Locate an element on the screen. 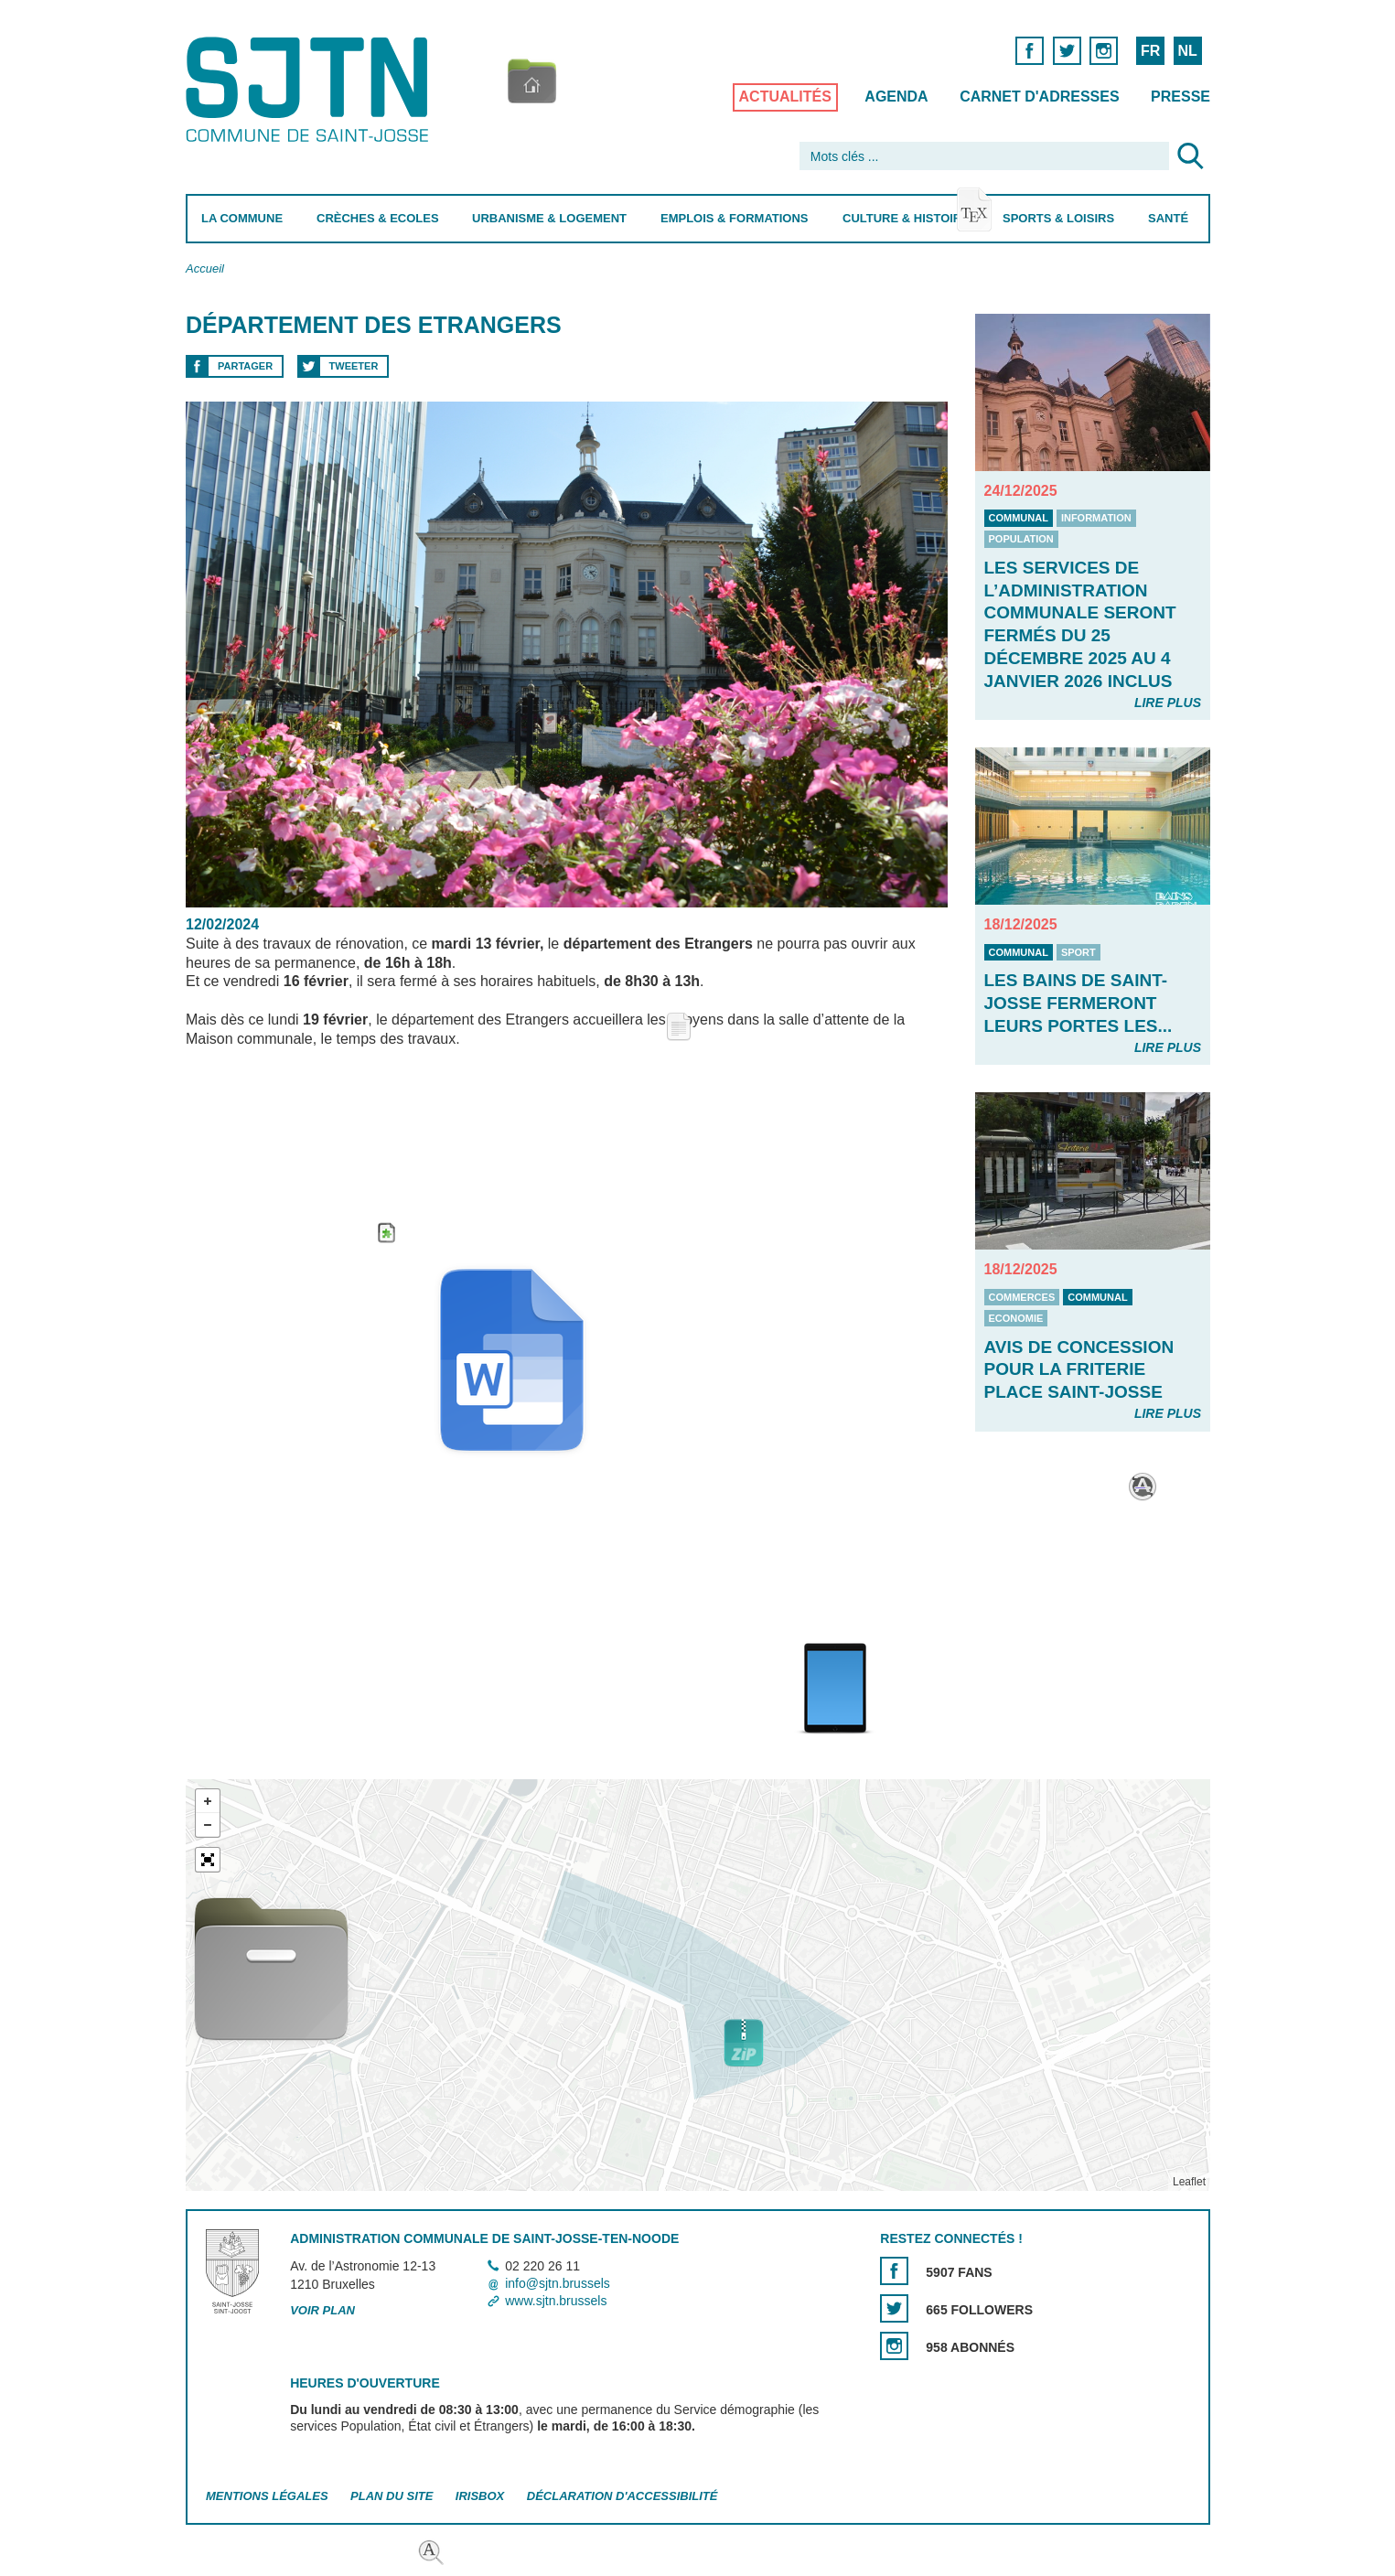  compressed zip file is located at coordinates (744, 2043).